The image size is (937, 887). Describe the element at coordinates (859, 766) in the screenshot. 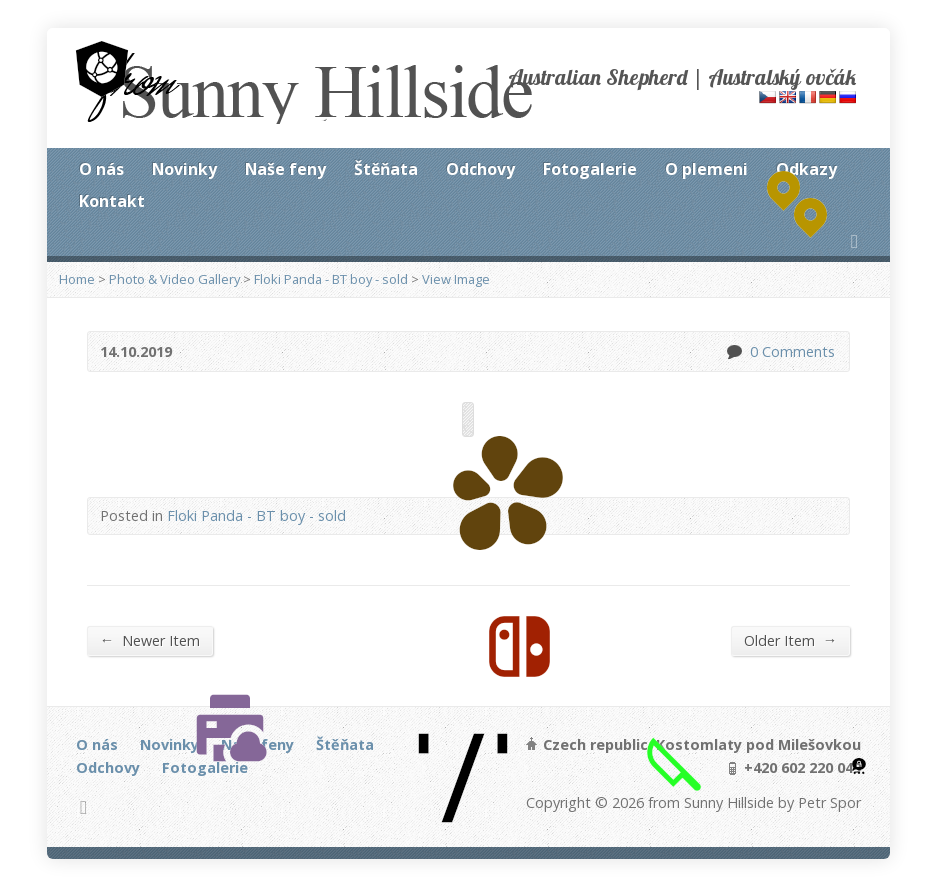

I see `open Threema secure messaging app` at that location.